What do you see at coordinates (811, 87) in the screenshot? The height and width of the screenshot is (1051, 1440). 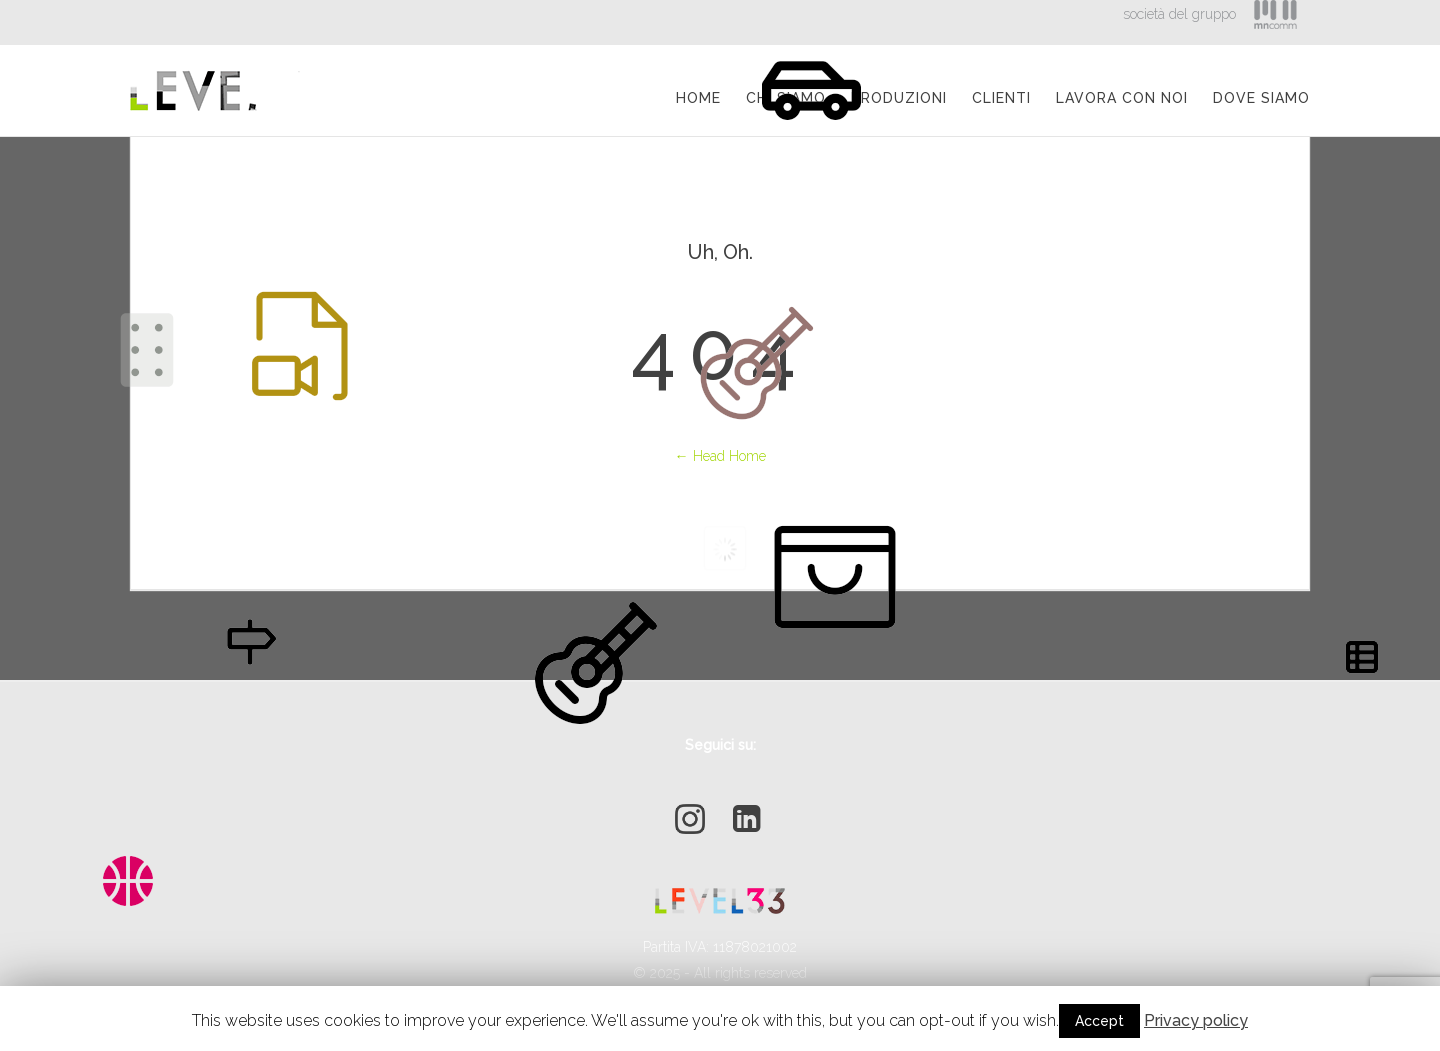 I see `access vehicle or car-related settings` at bounding box center [811, 87].